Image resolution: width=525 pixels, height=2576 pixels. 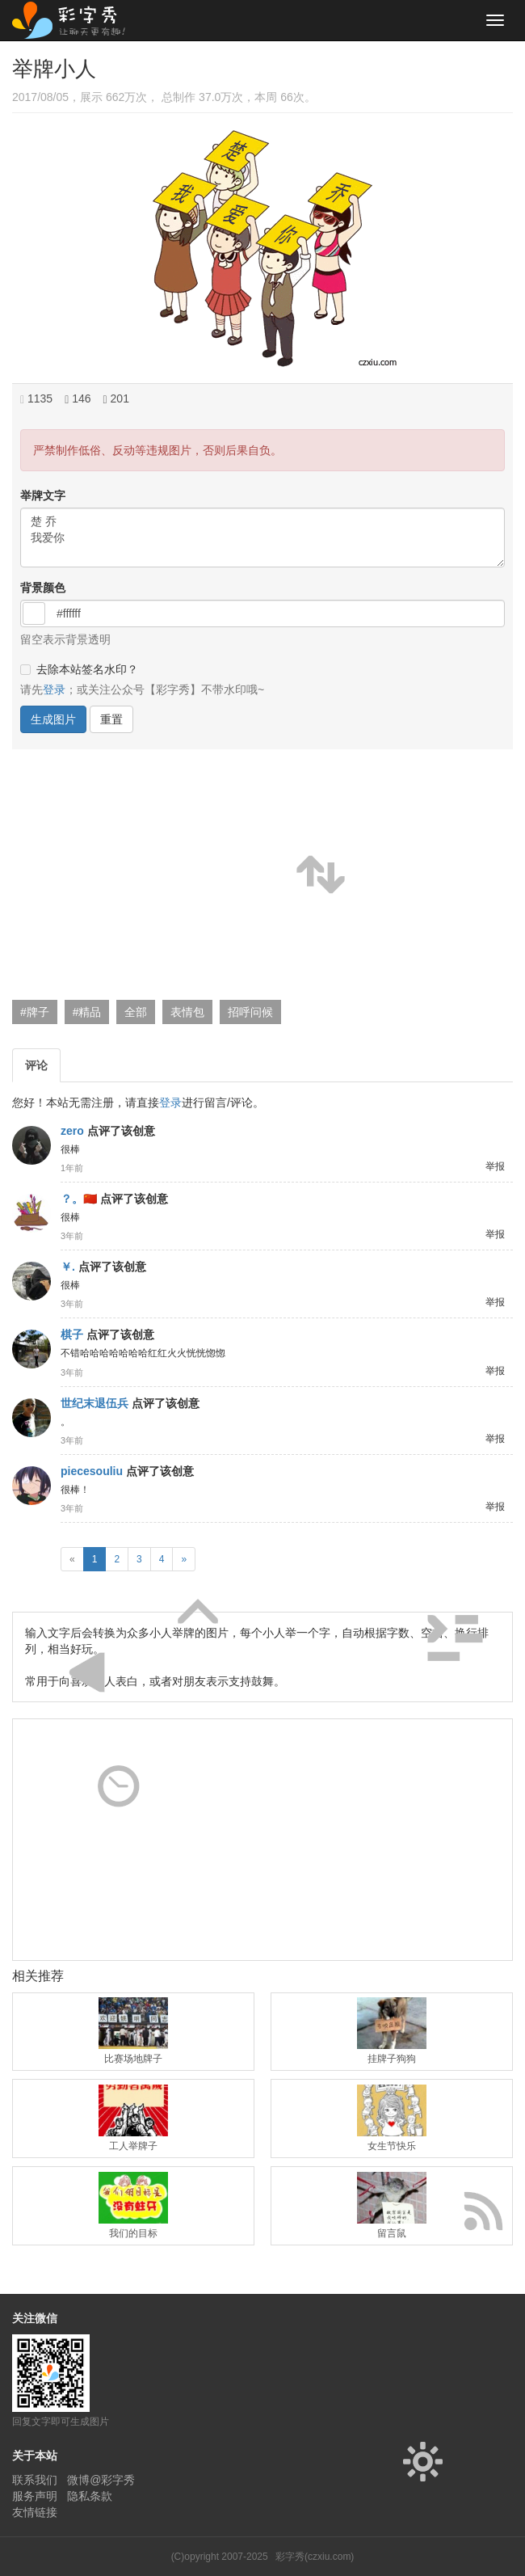 What do you see at coordinates (455, 1638) in the screenshot?
I see `decrease text indentation (right-to-left layout)` at bounding box center [455, 1638].